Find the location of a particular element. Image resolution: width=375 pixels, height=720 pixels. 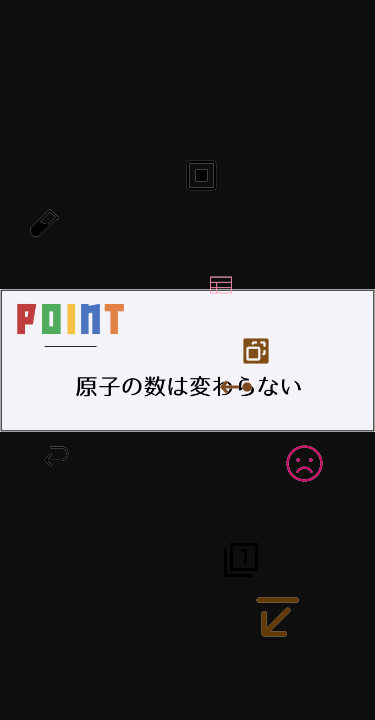

return to previous screen or step is located at coordinates (56, 455).